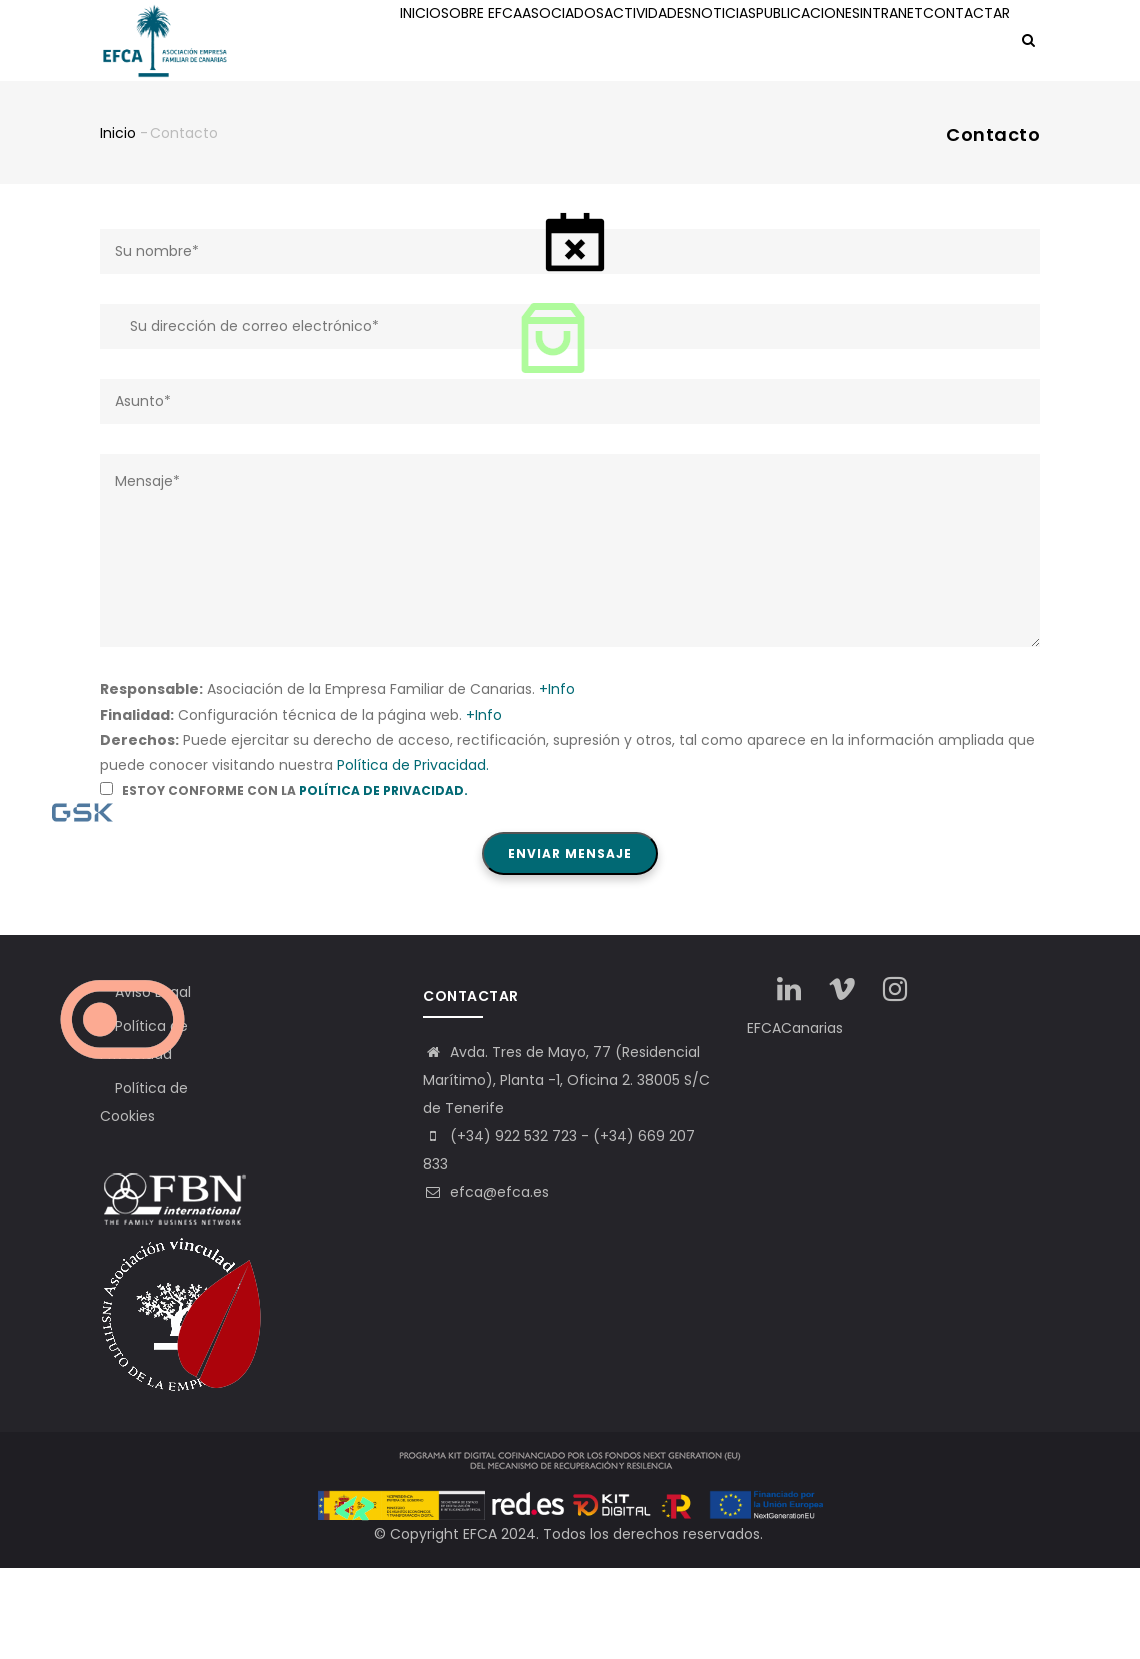  I want to click on cancel or delete a calendar event, so click(575, 245).